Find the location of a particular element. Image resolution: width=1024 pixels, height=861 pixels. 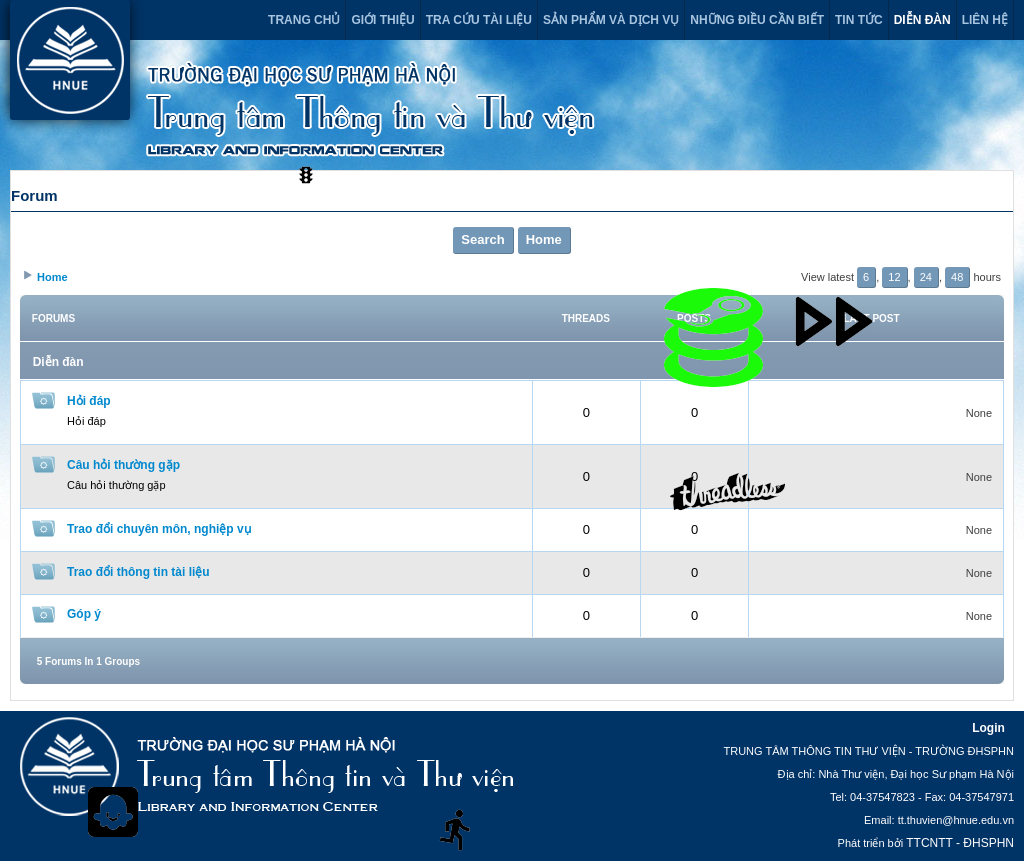

visit steamdb website for steam game statistics is located at coordinates (713, 337).